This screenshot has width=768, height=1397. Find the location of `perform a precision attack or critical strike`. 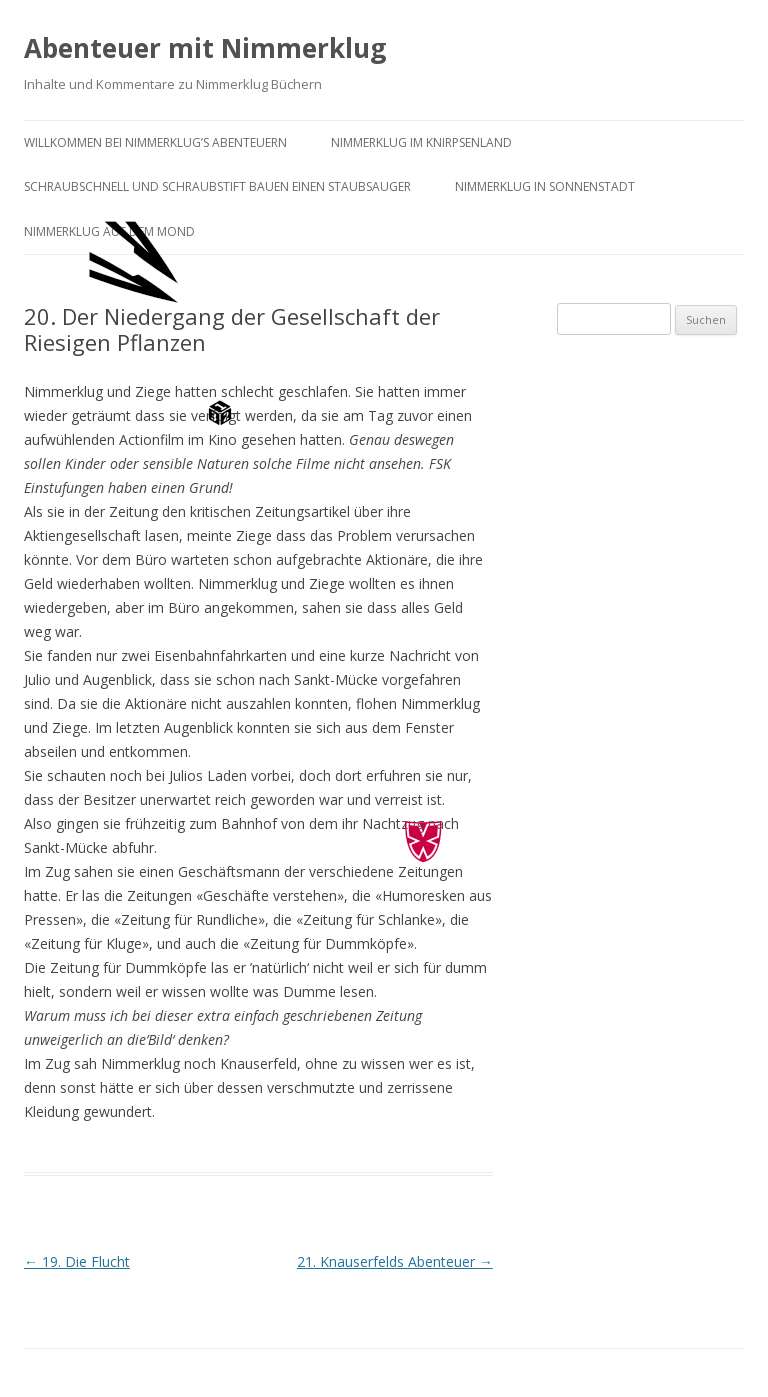

perform a precision attack or critical strike is located at coordinates (134, 266).